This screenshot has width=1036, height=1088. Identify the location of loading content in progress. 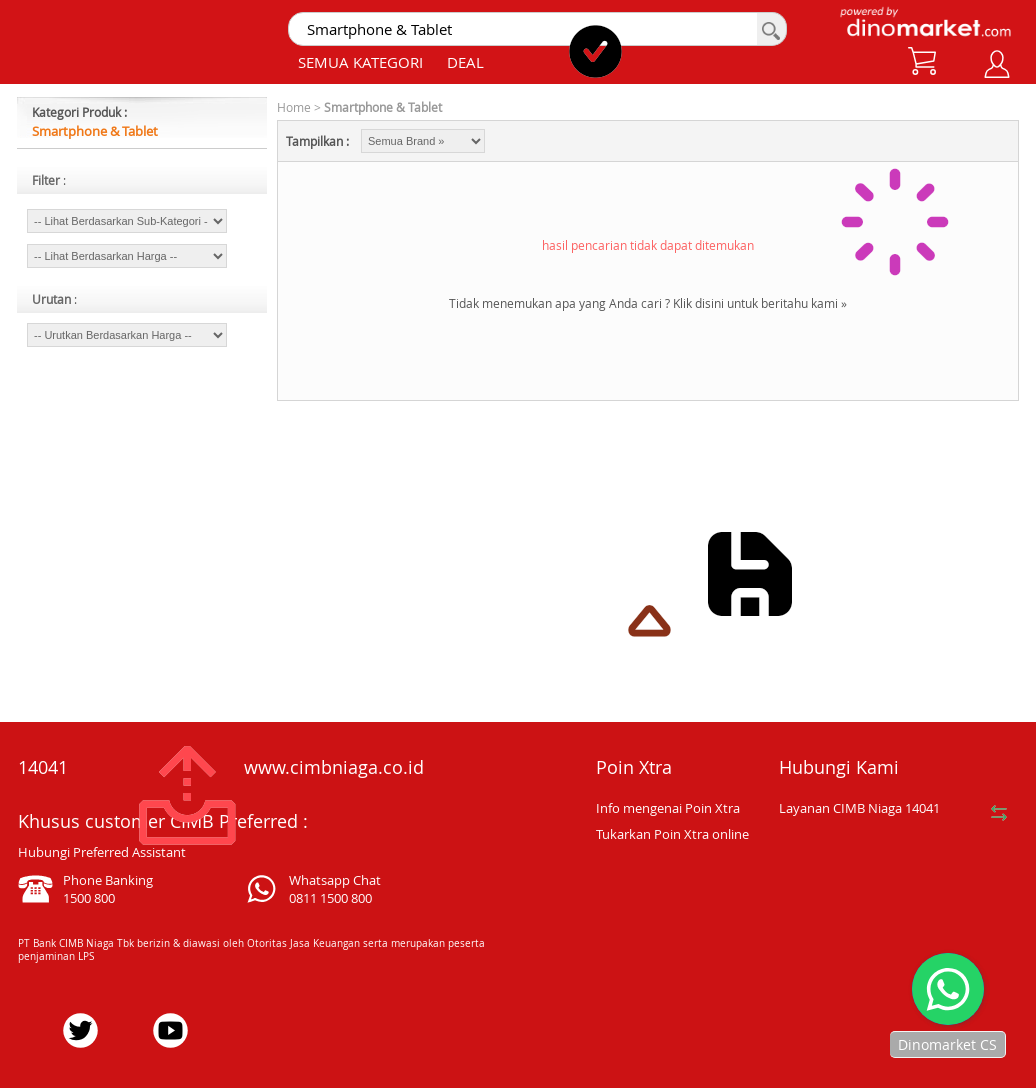
(895, 222).